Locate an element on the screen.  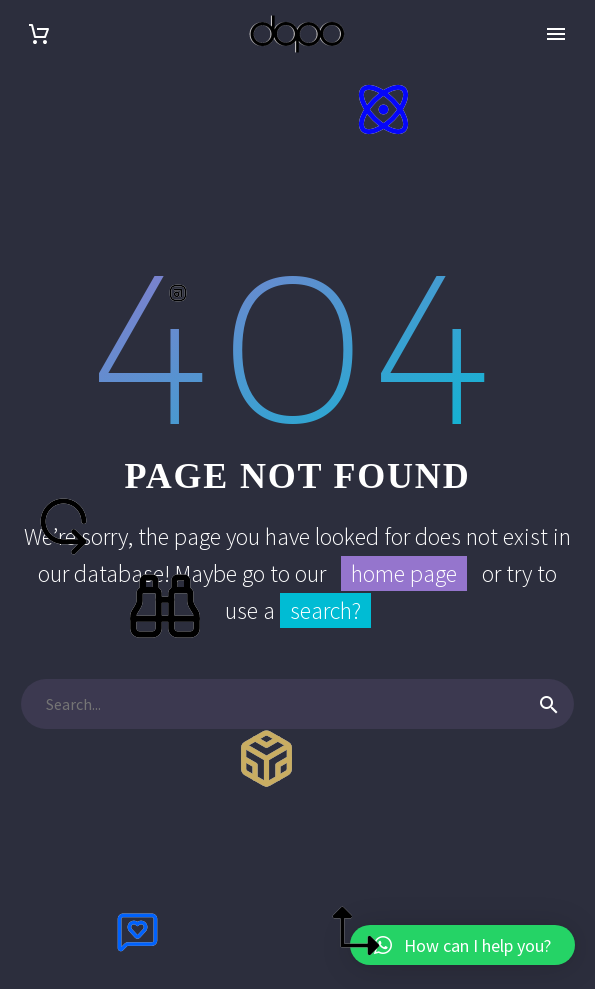
redo or repeat the previous action is located at coordinates (63, 526).